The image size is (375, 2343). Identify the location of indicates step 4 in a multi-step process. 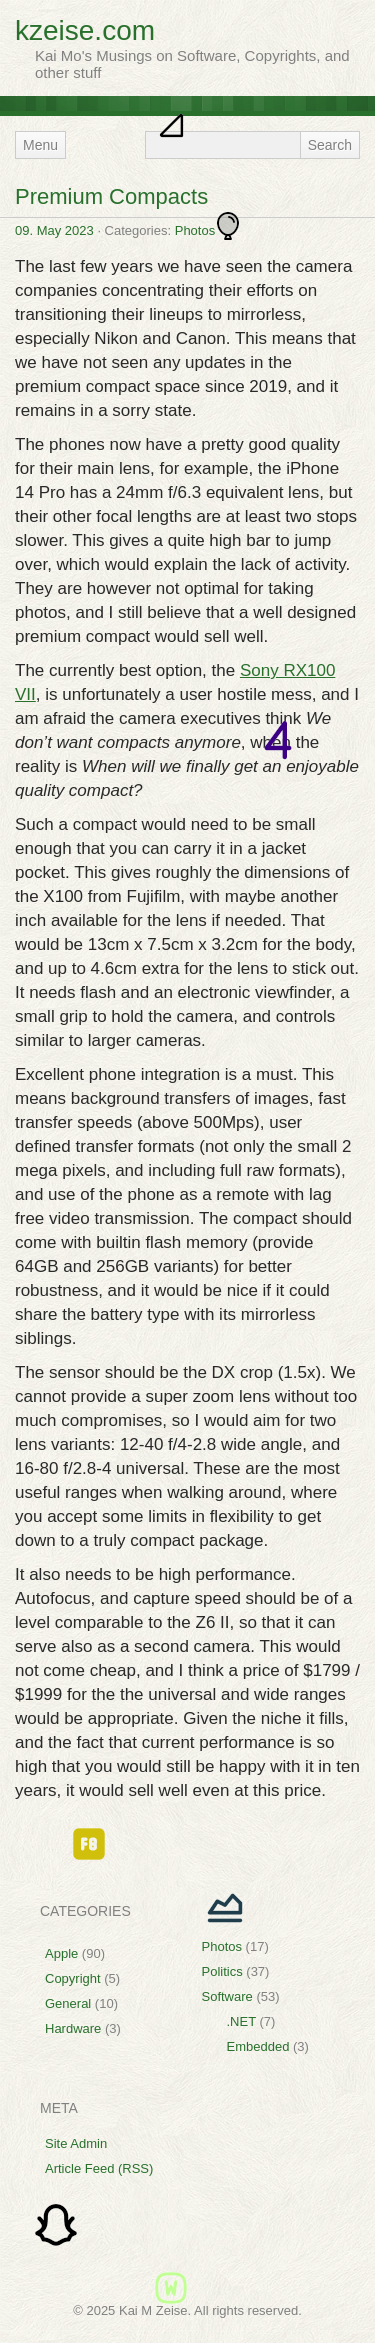
(278, 739).